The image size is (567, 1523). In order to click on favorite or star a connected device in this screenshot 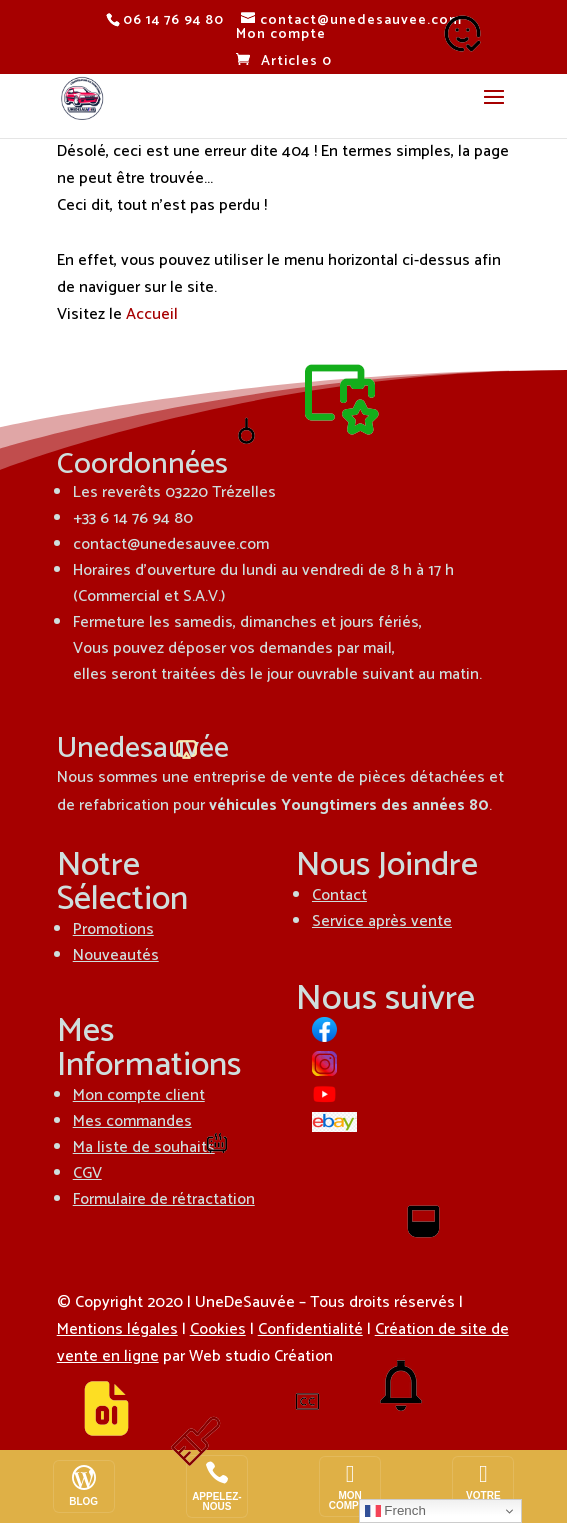, I will do `click(340, 396)`.